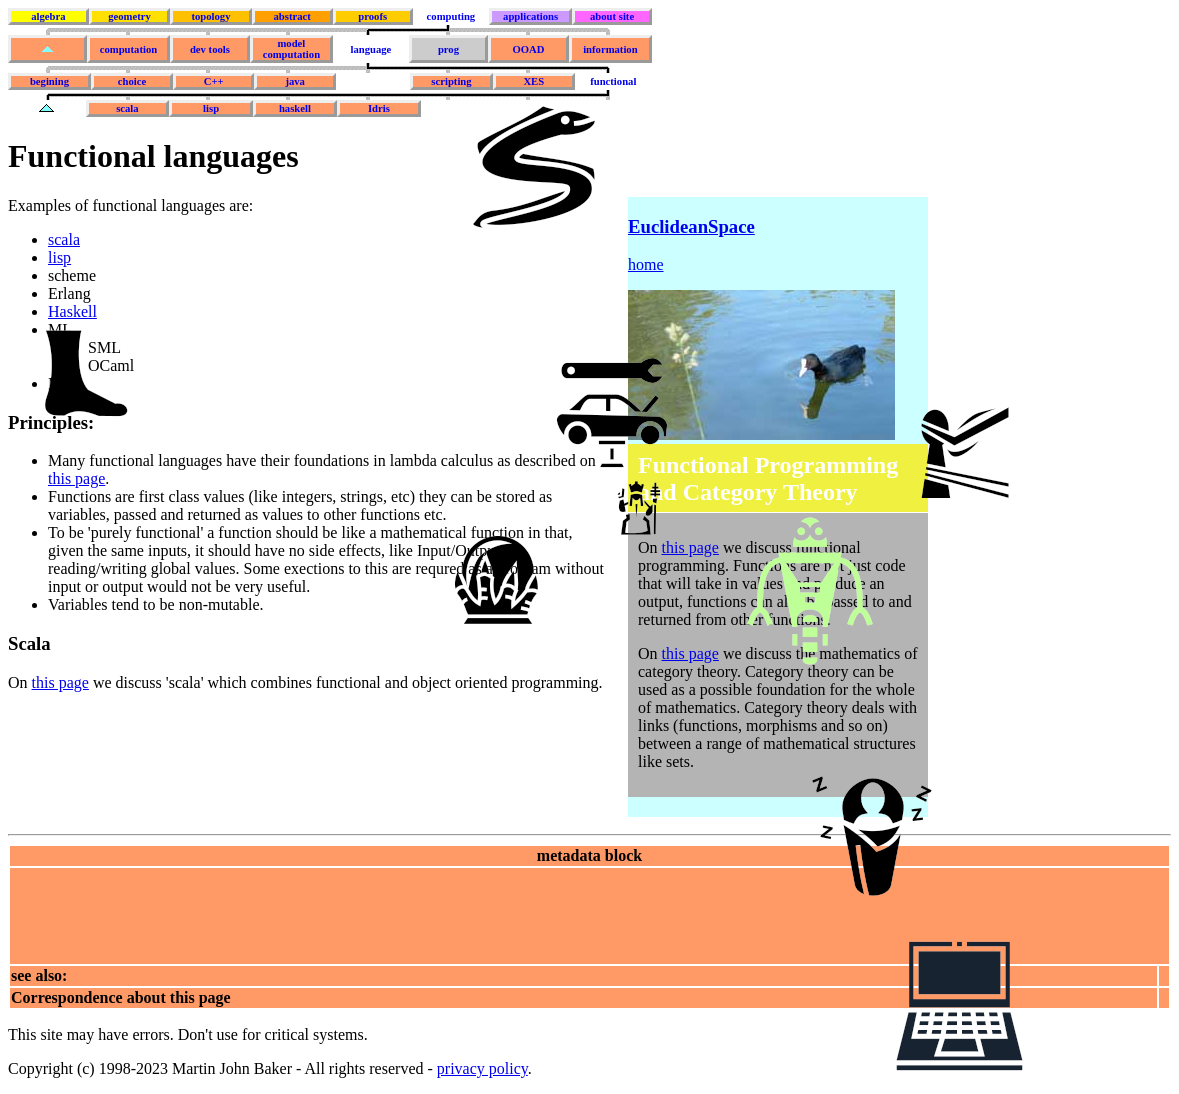  What do you see at coordinates (84, 373) in the screenshot?
I see `indicates barefoot or no footwear required` at bounding box center [84, 373].